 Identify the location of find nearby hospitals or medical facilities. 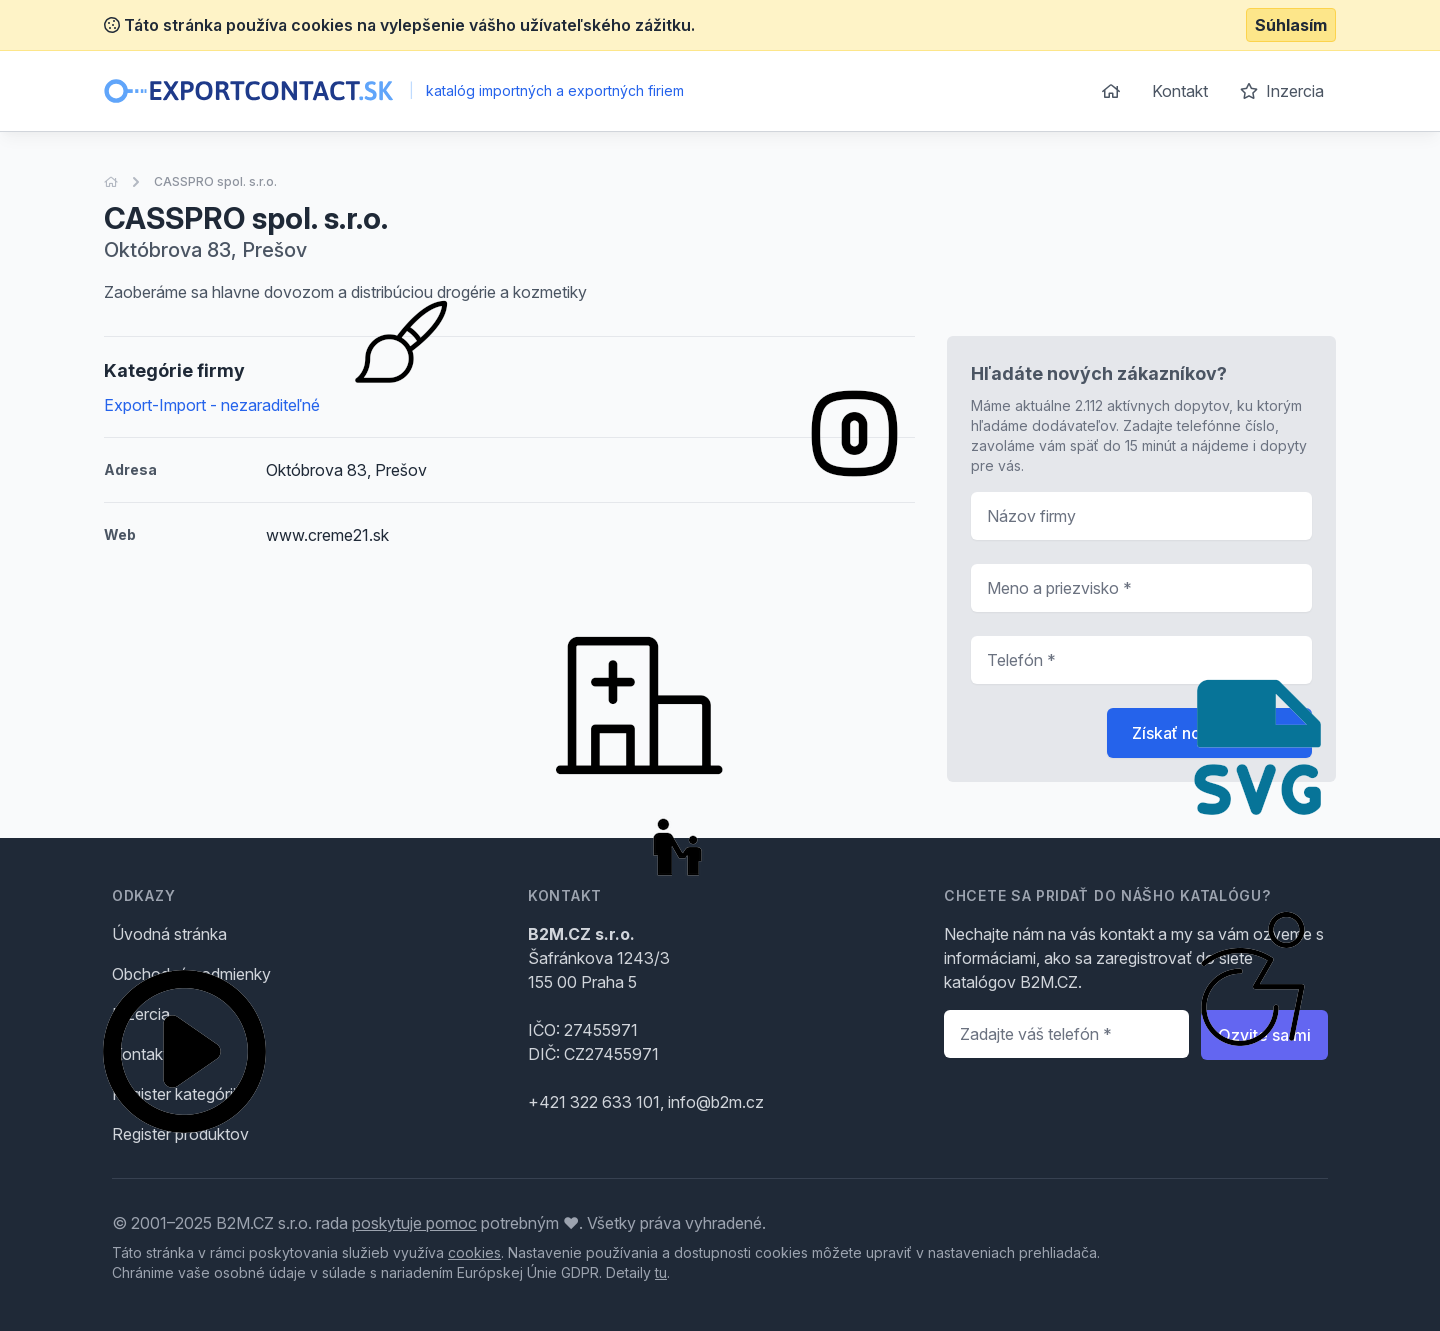
(630, 705).